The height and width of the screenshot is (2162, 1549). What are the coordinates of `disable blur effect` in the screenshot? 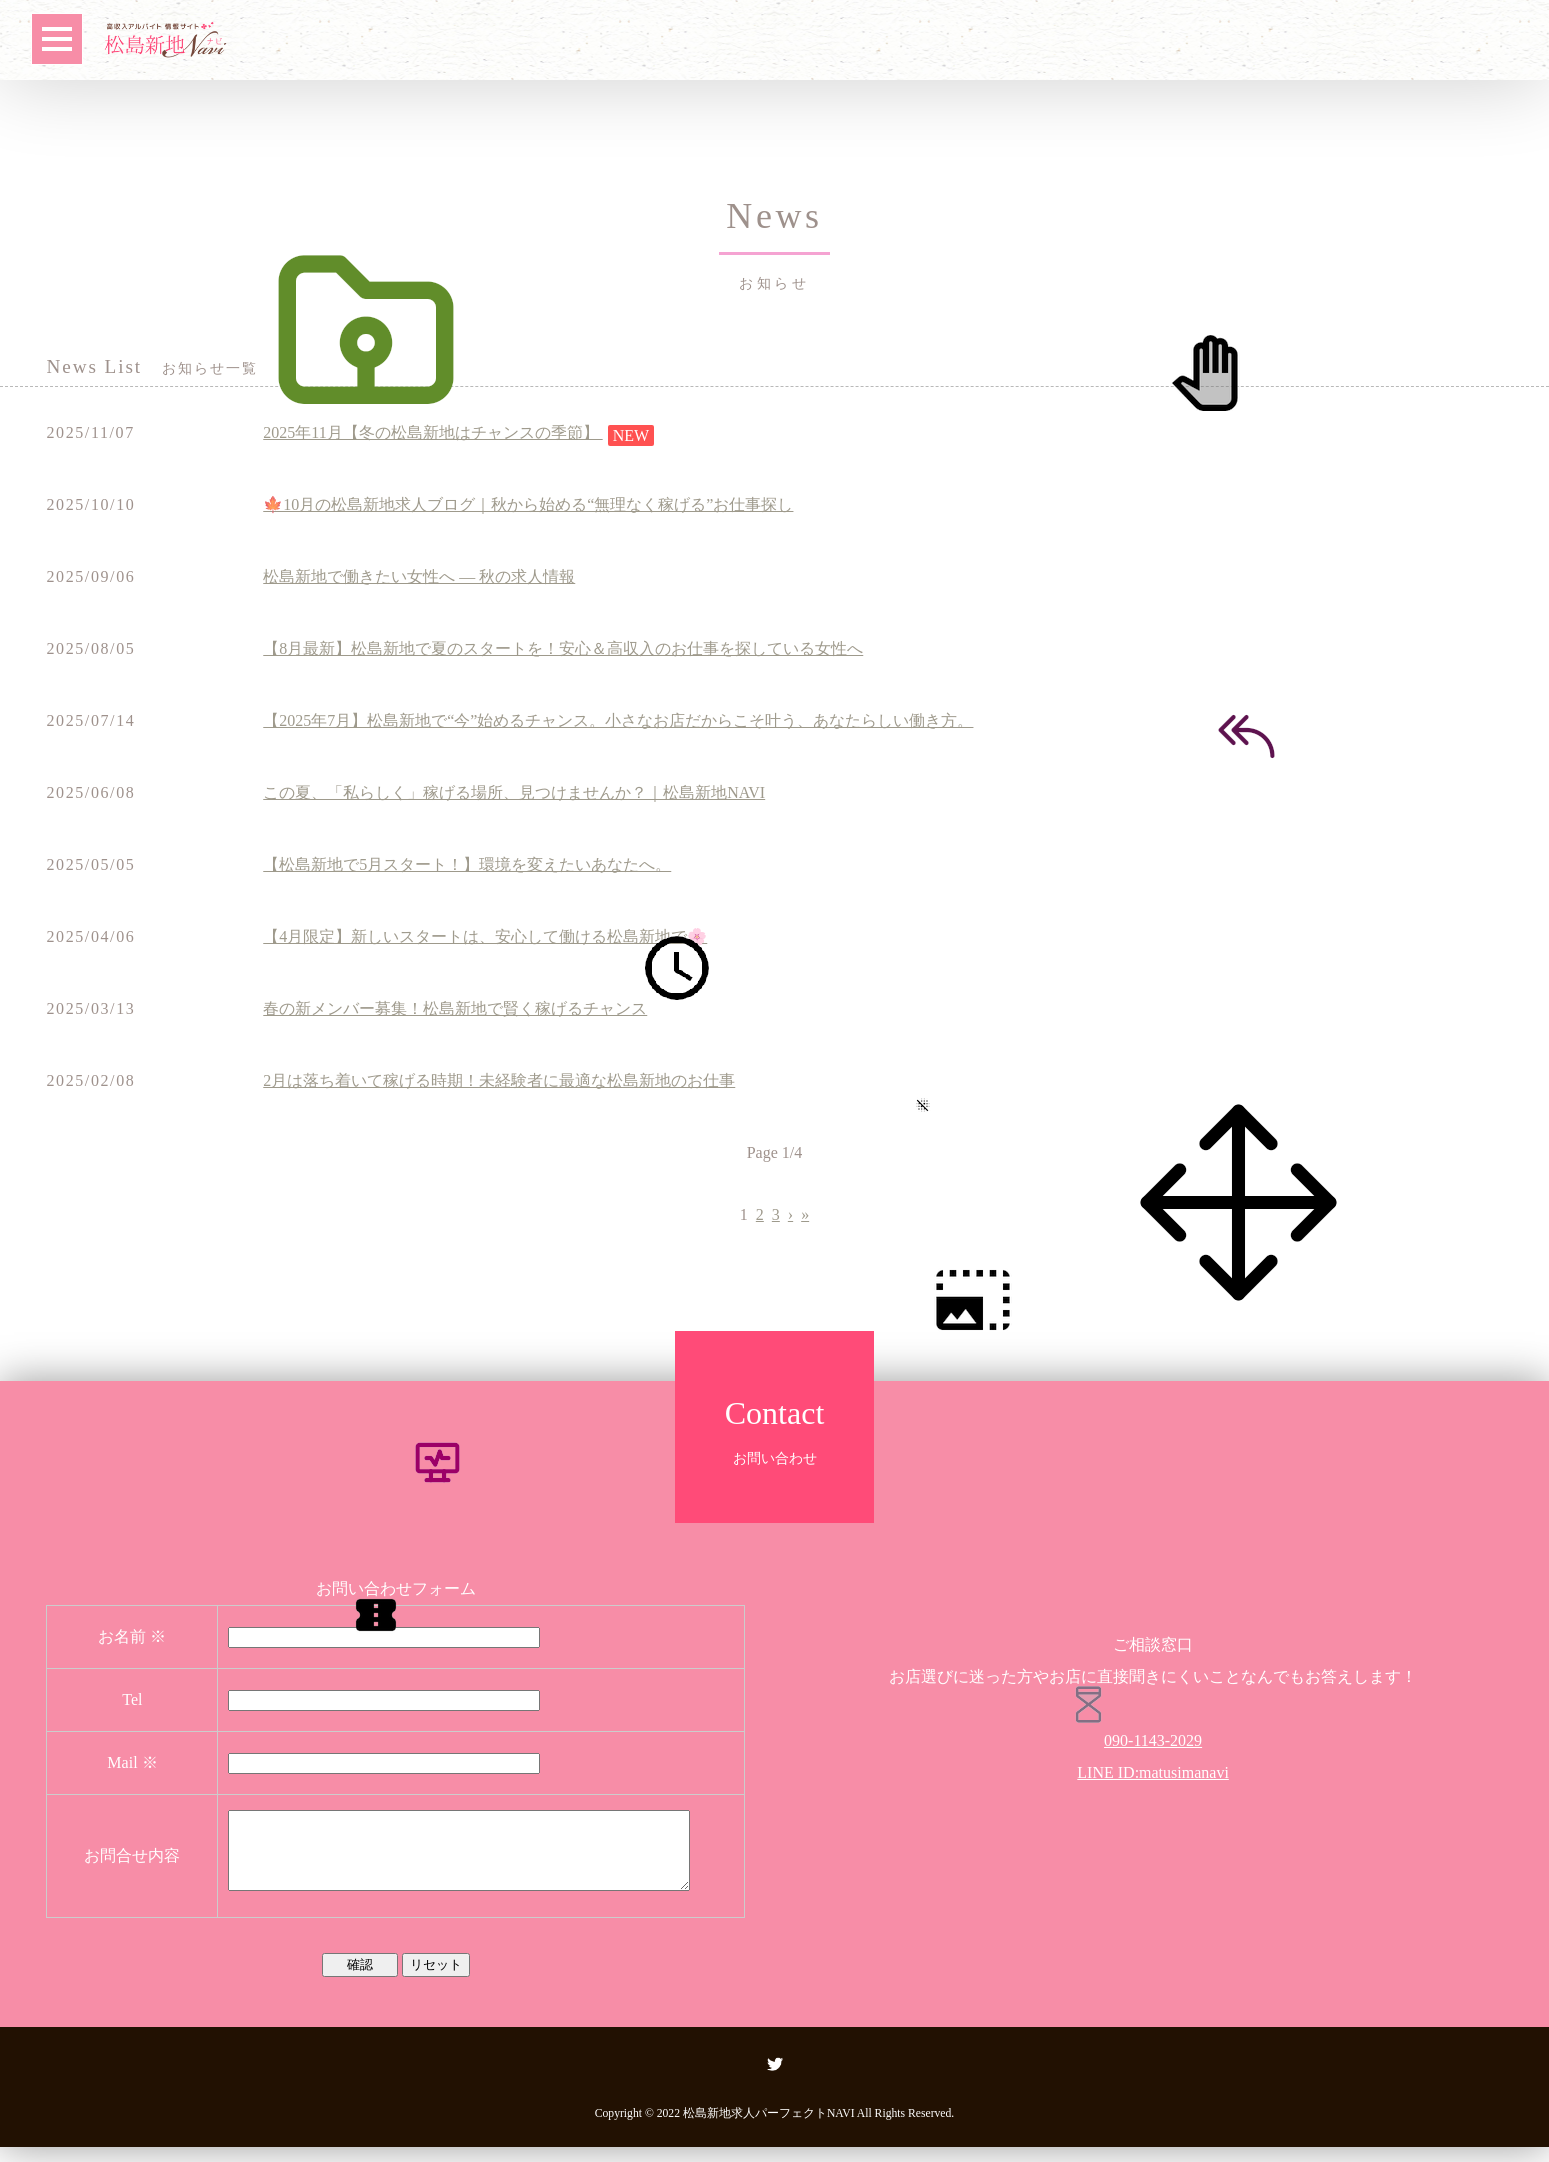 It's located at (923, 1105).